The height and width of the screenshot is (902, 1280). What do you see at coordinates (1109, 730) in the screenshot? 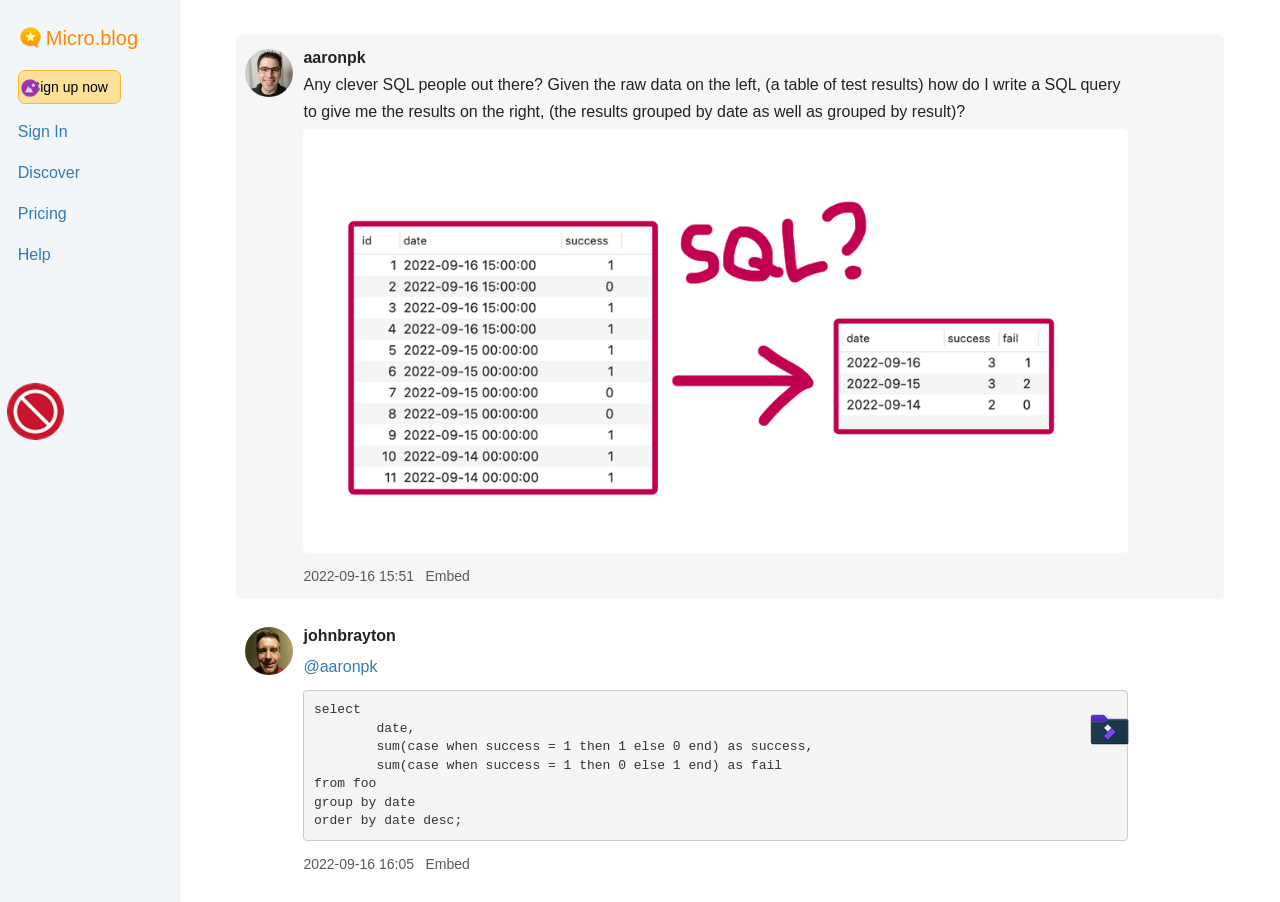
I see `open Wondershare FilmoraPro project folder` at bounding box center [1109, 730].